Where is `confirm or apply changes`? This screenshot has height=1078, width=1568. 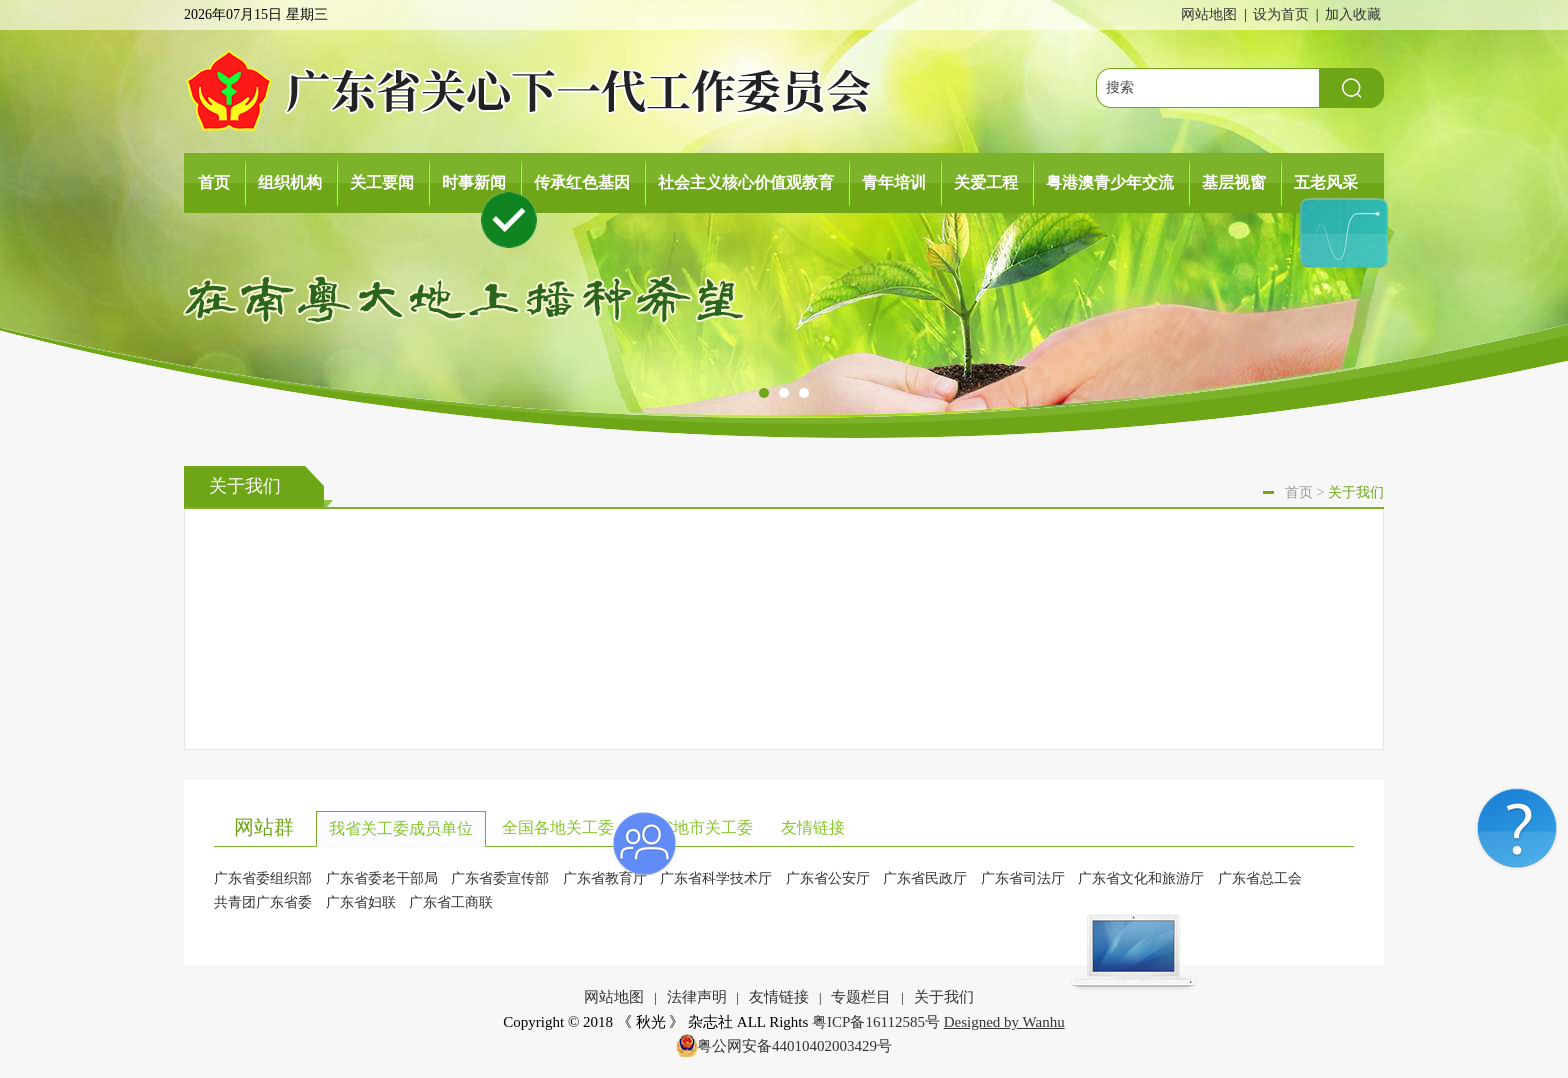
confirm or apply changes is located at coordinates (509, 220).